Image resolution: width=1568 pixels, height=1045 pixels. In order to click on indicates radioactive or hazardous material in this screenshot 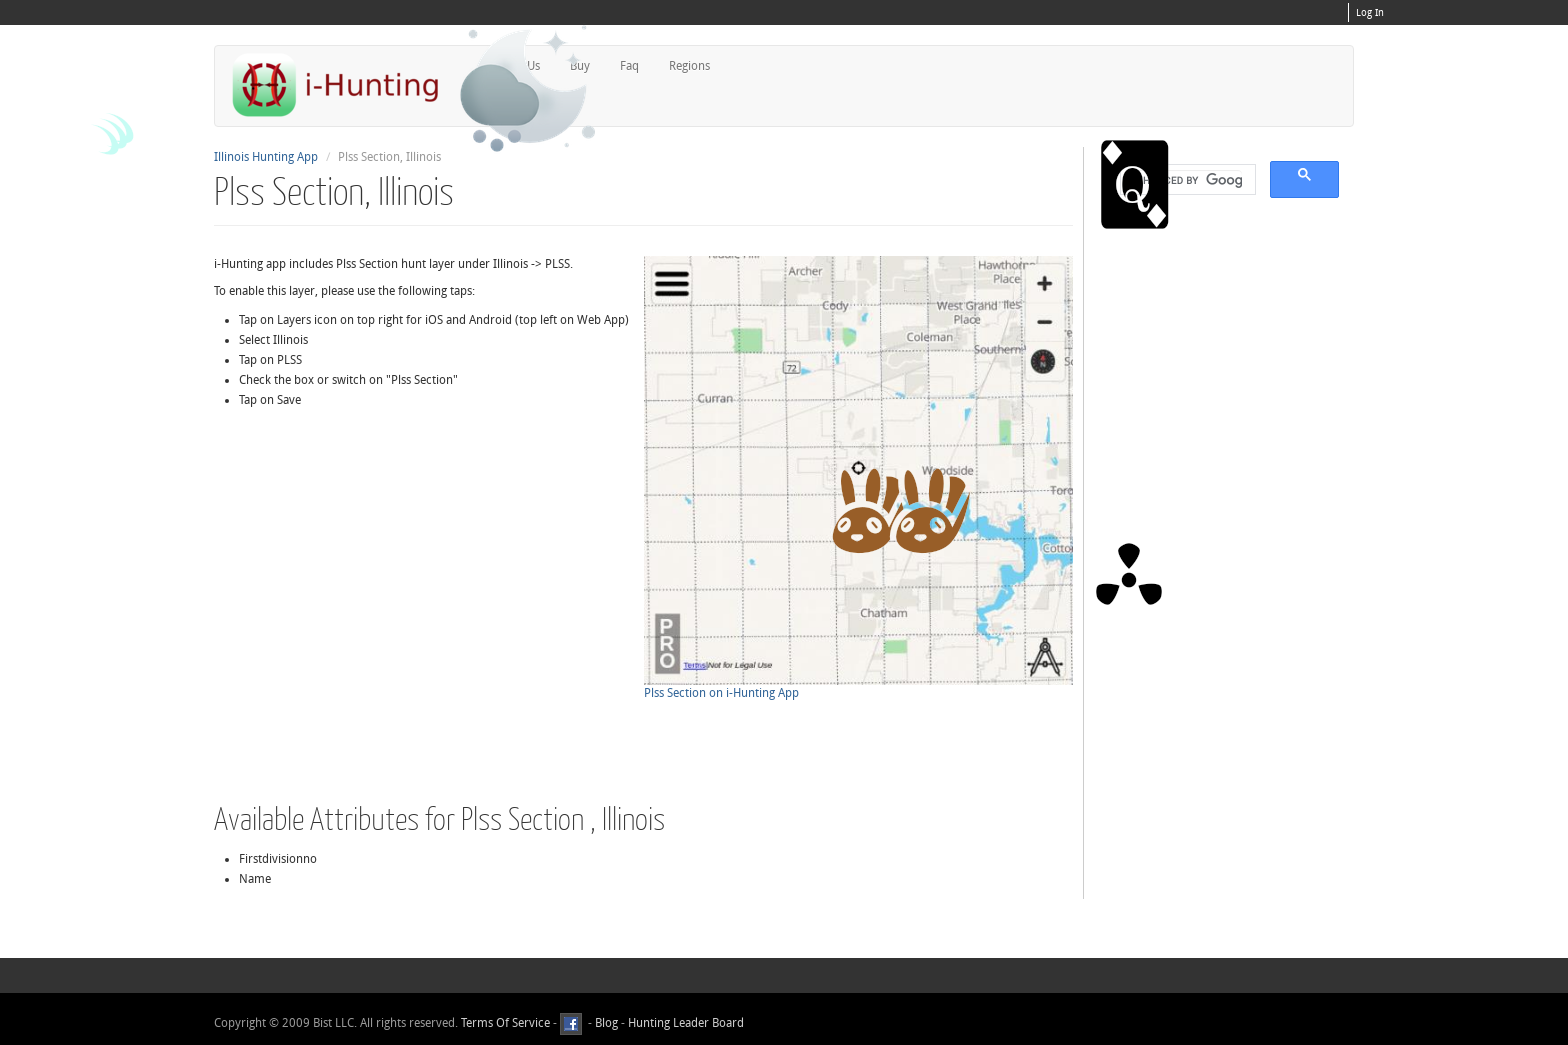, I will do `click(1129, 574)`.